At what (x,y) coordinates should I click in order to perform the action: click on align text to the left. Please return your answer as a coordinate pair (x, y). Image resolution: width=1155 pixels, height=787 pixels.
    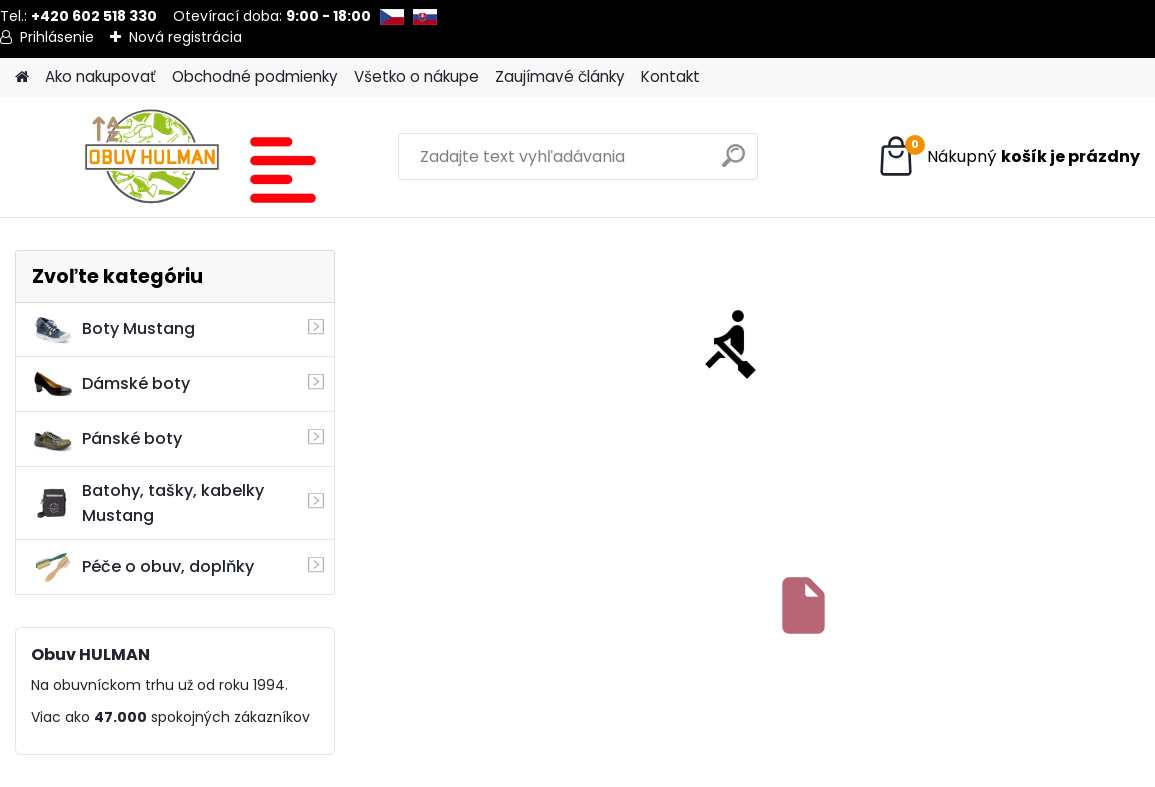
    Looking at the image, I should click on (283, 170).